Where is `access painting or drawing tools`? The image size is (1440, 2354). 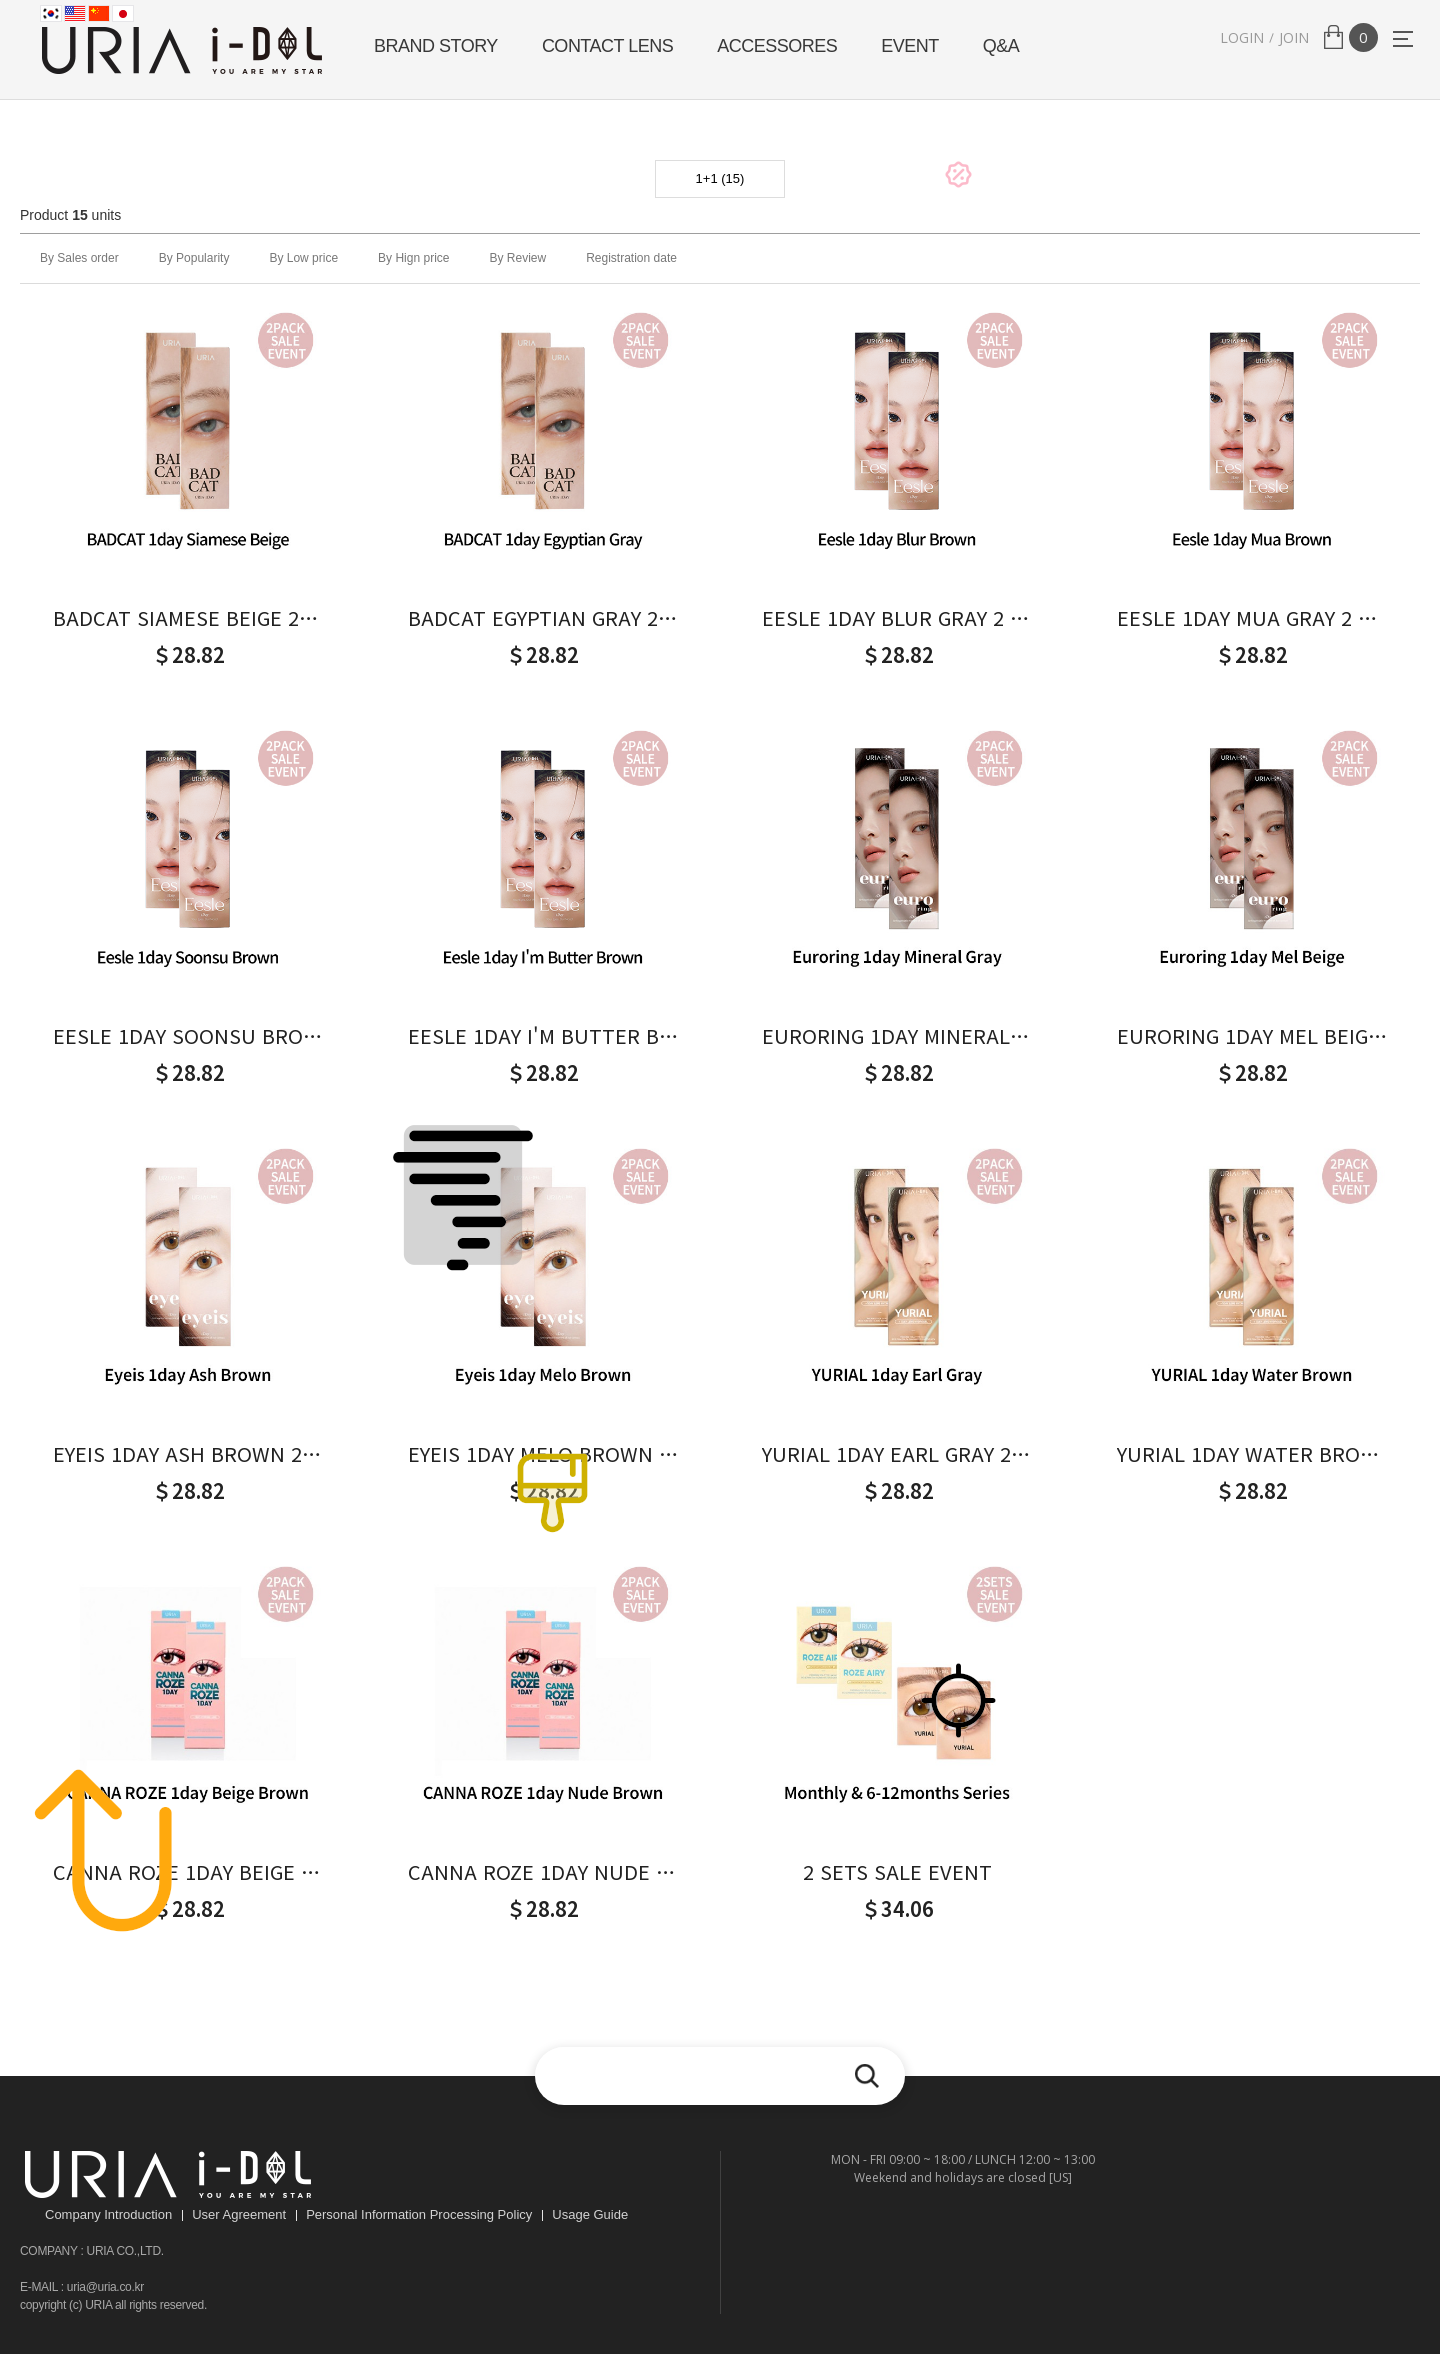
access painting or drawing tools is located at coordinates (552, 1491).